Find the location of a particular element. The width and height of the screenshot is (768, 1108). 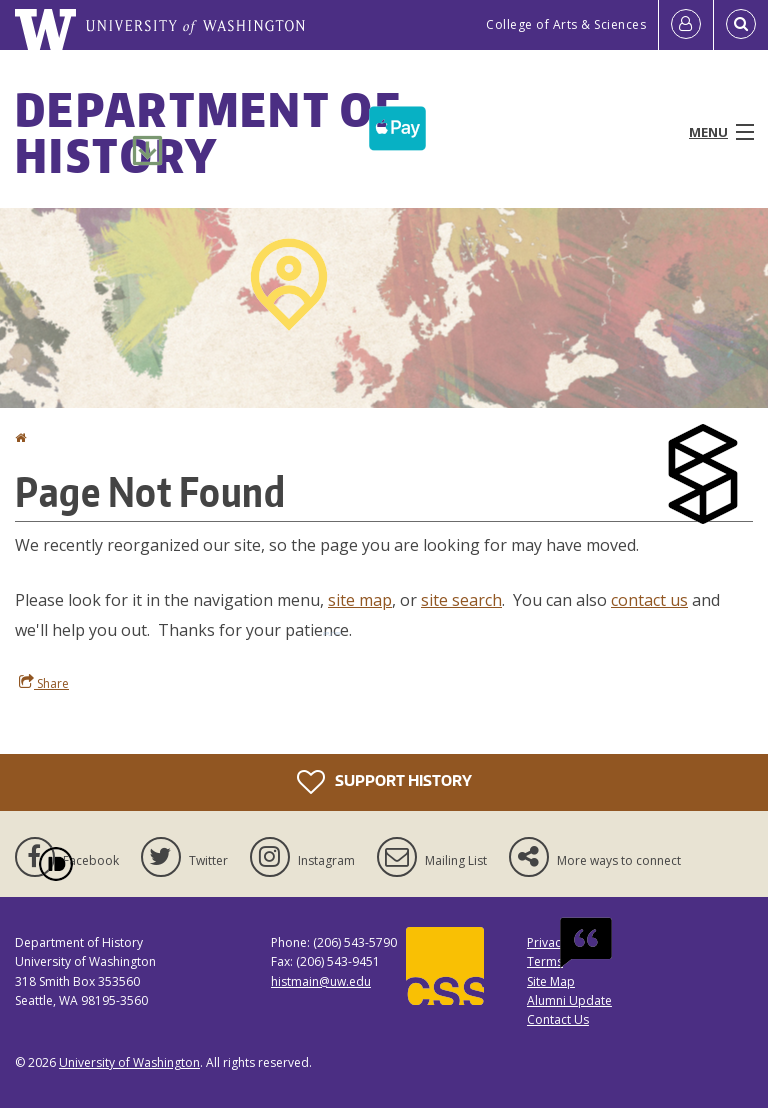

open pushbullet app is located at coordinates (56, 864).